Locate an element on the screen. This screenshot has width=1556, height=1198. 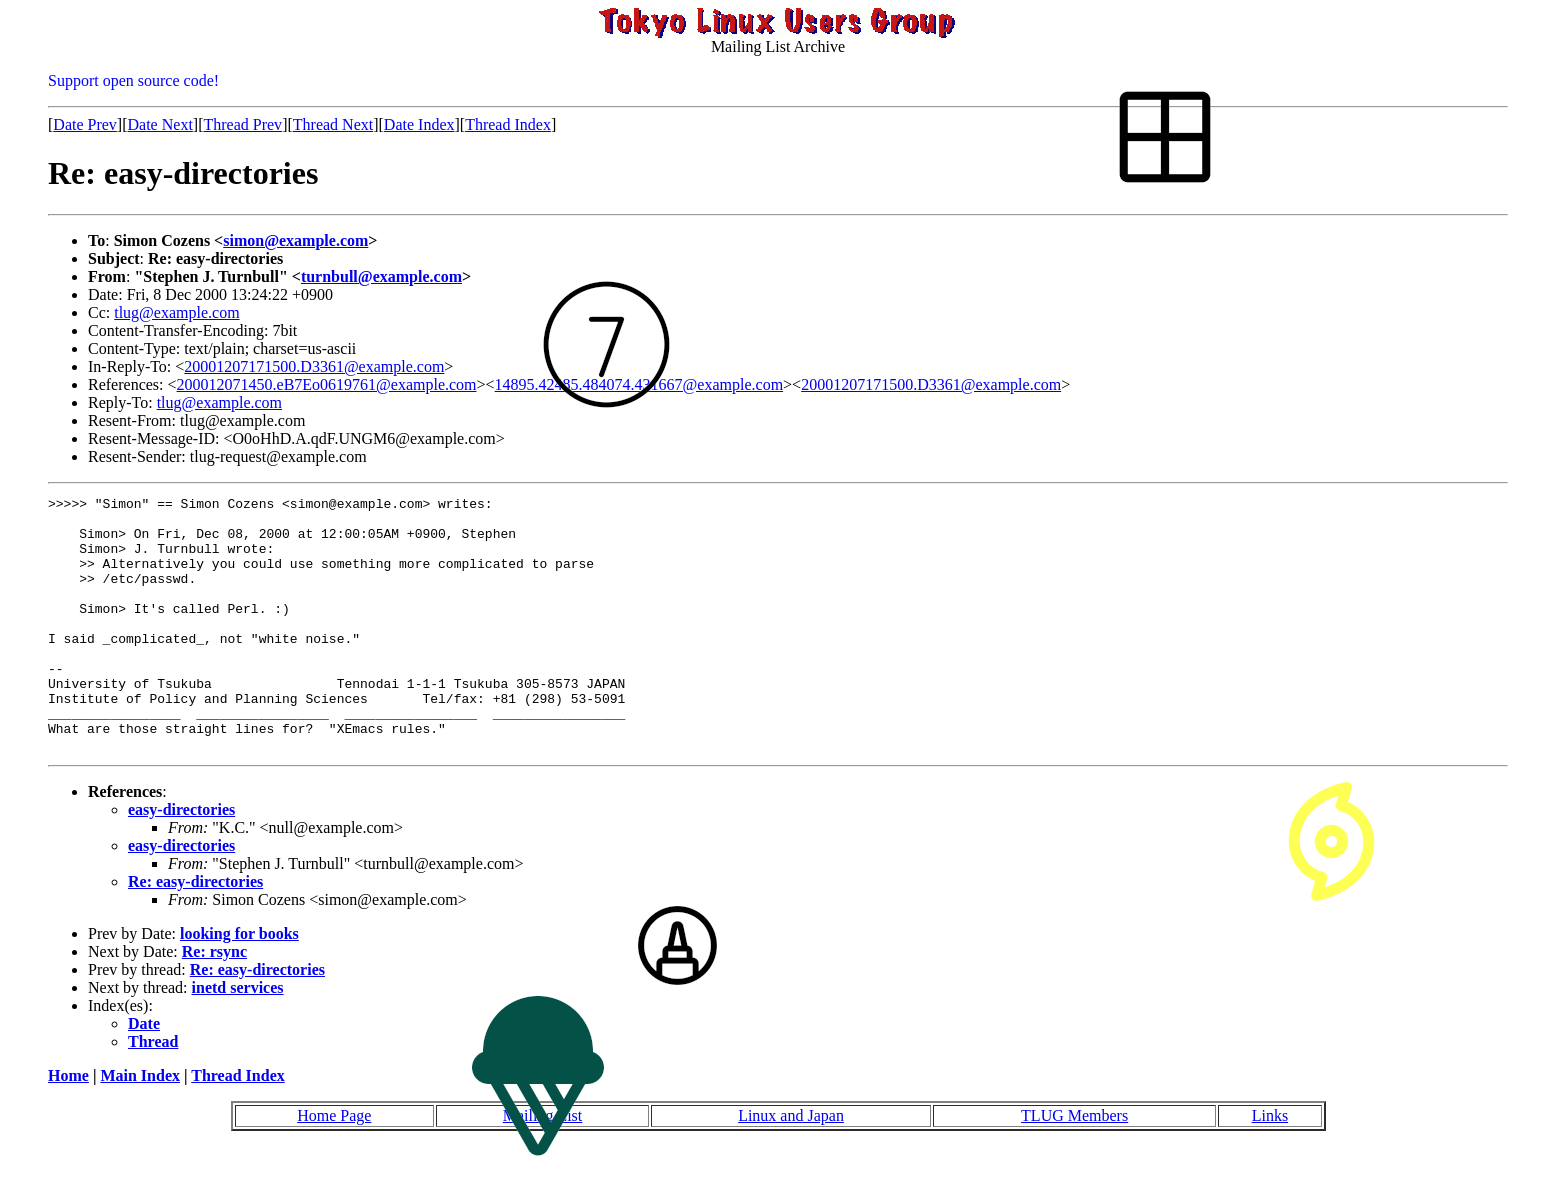
indicates severe weather alert or hurricane warning is located at coordinates (1331, 841).